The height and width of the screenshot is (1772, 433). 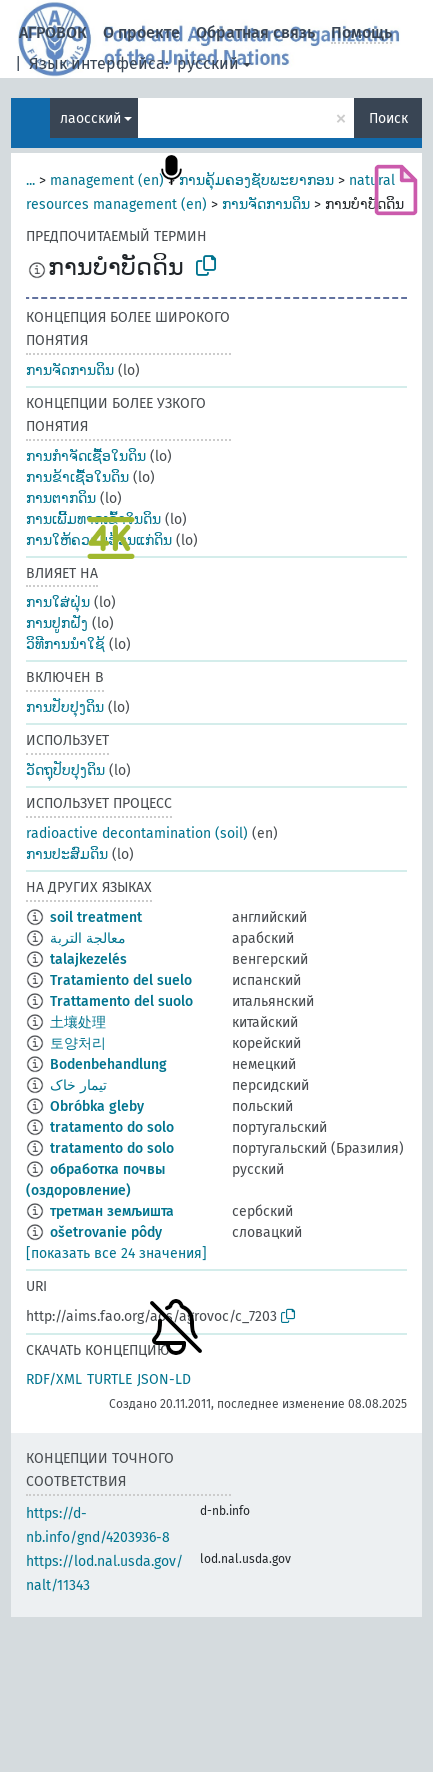 I want to click on tap to use voice input, so click(x=171, y=169).